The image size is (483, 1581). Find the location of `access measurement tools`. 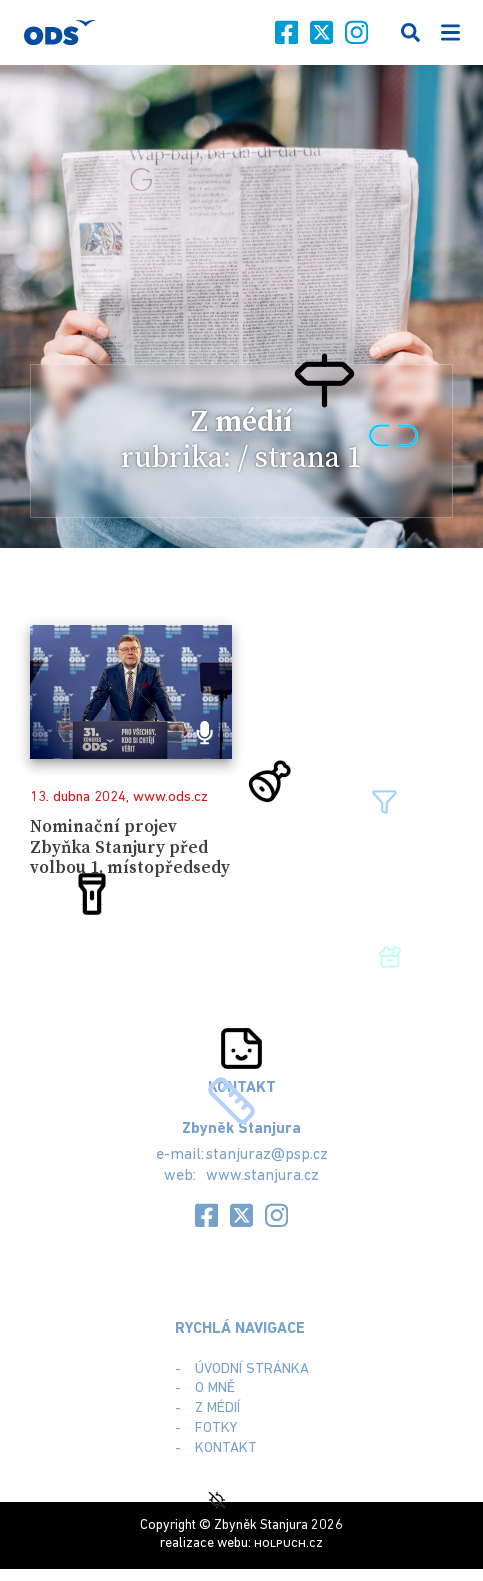

access measurement tools is located at coordinates (231, 1100).